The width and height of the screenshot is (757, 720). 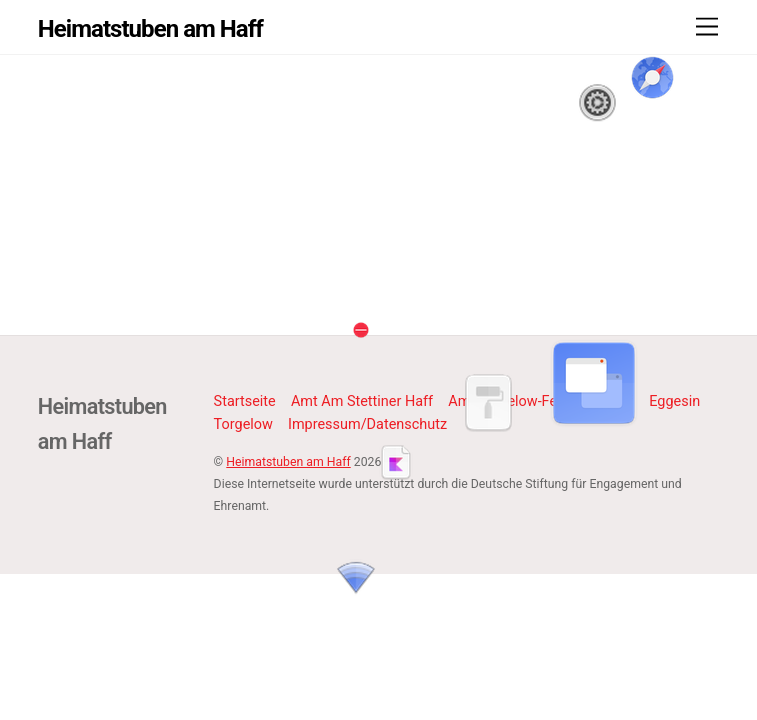 What do you see at coordinates (361, 330) in the screenshot?
I see `indicates an error or failed action` at bounding box center [361, 330].